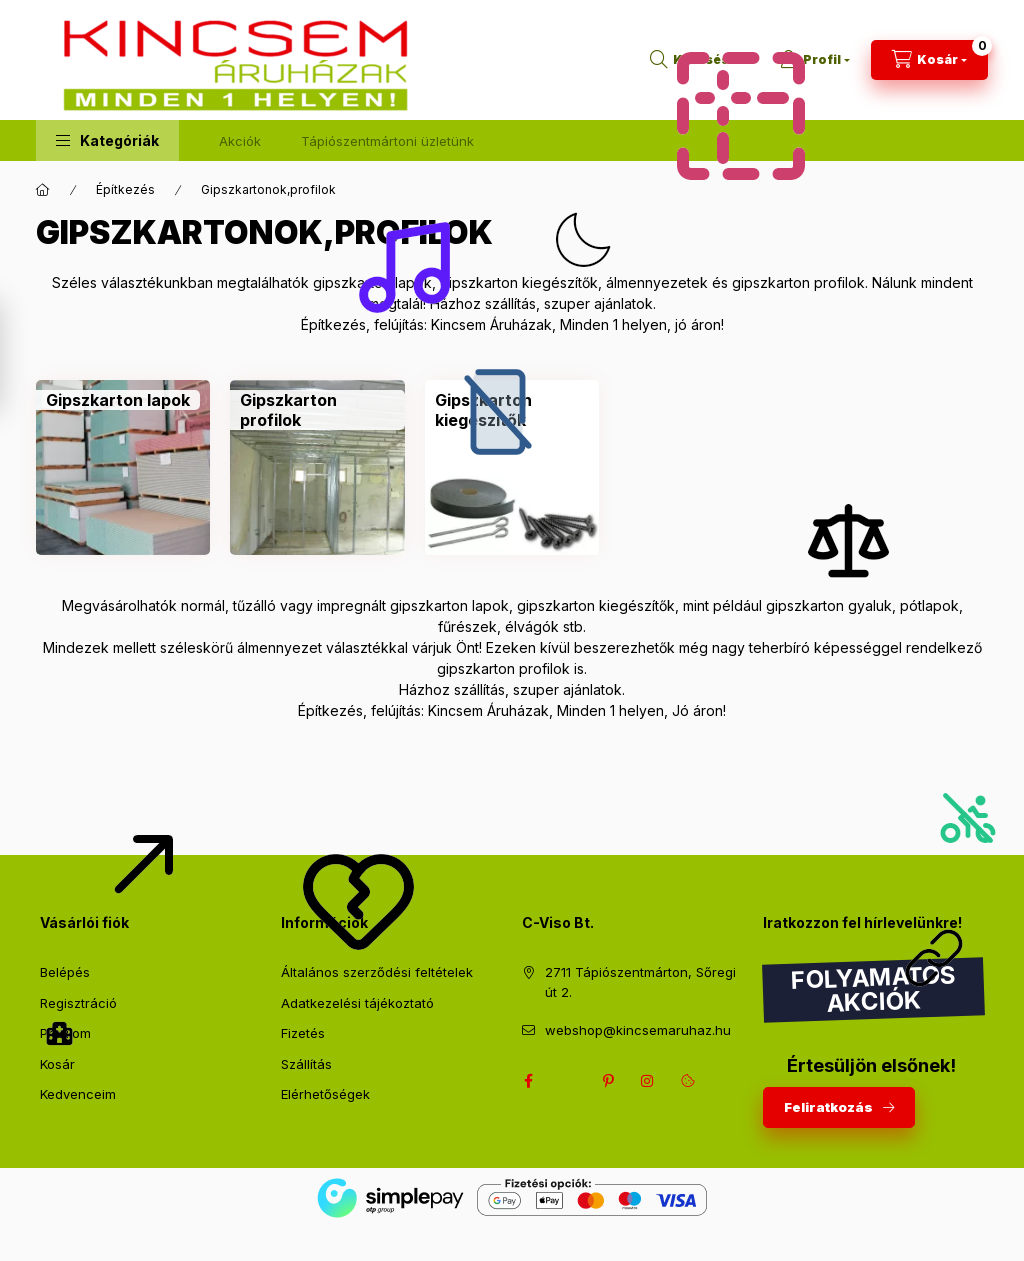 The width and height of the screenshot is (1024, 1261). What do you see at coordinates (581, 241) in the screenshot?
I see `toggle dark mode or night theme` at bounding box center [581, 241].